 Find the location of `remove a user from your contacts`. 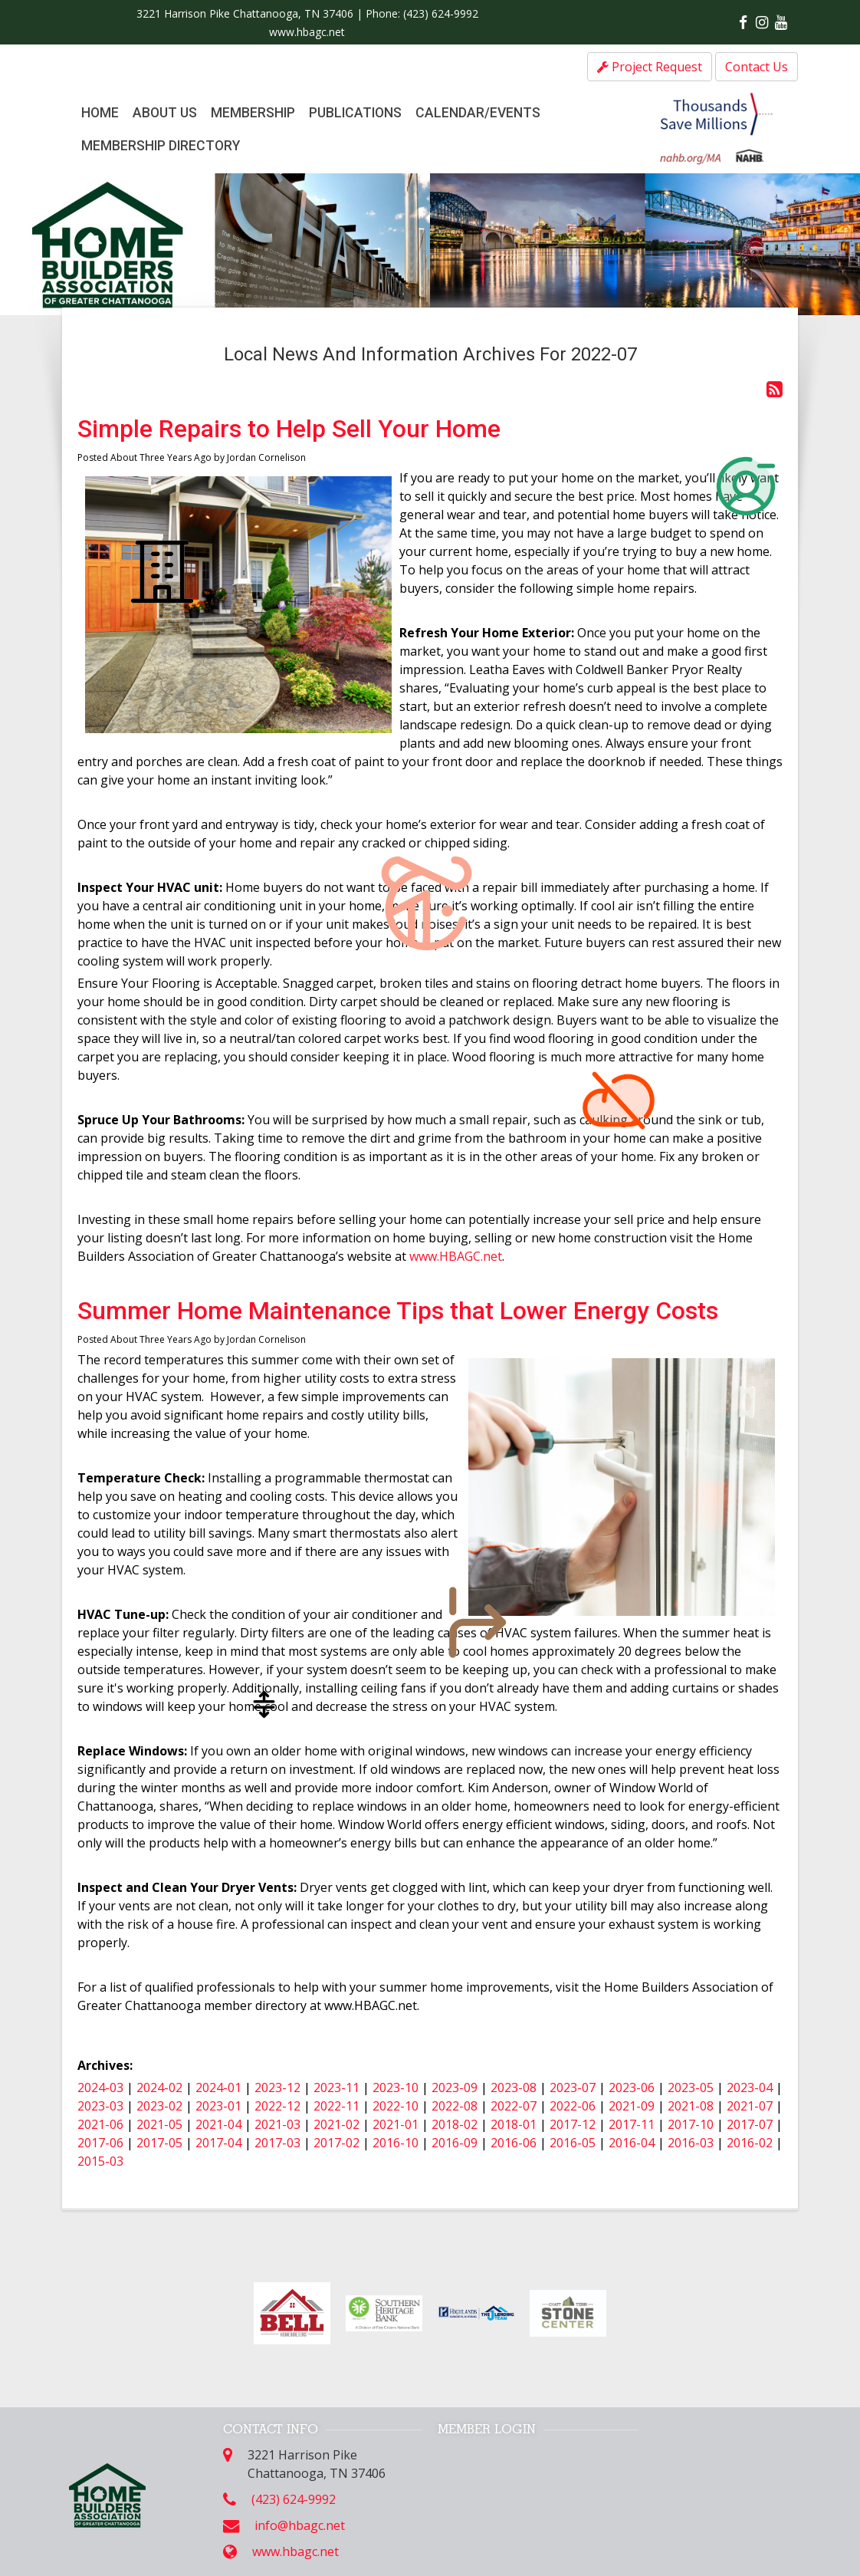

remove a user from your contacts is located at coordinates (746, 486).